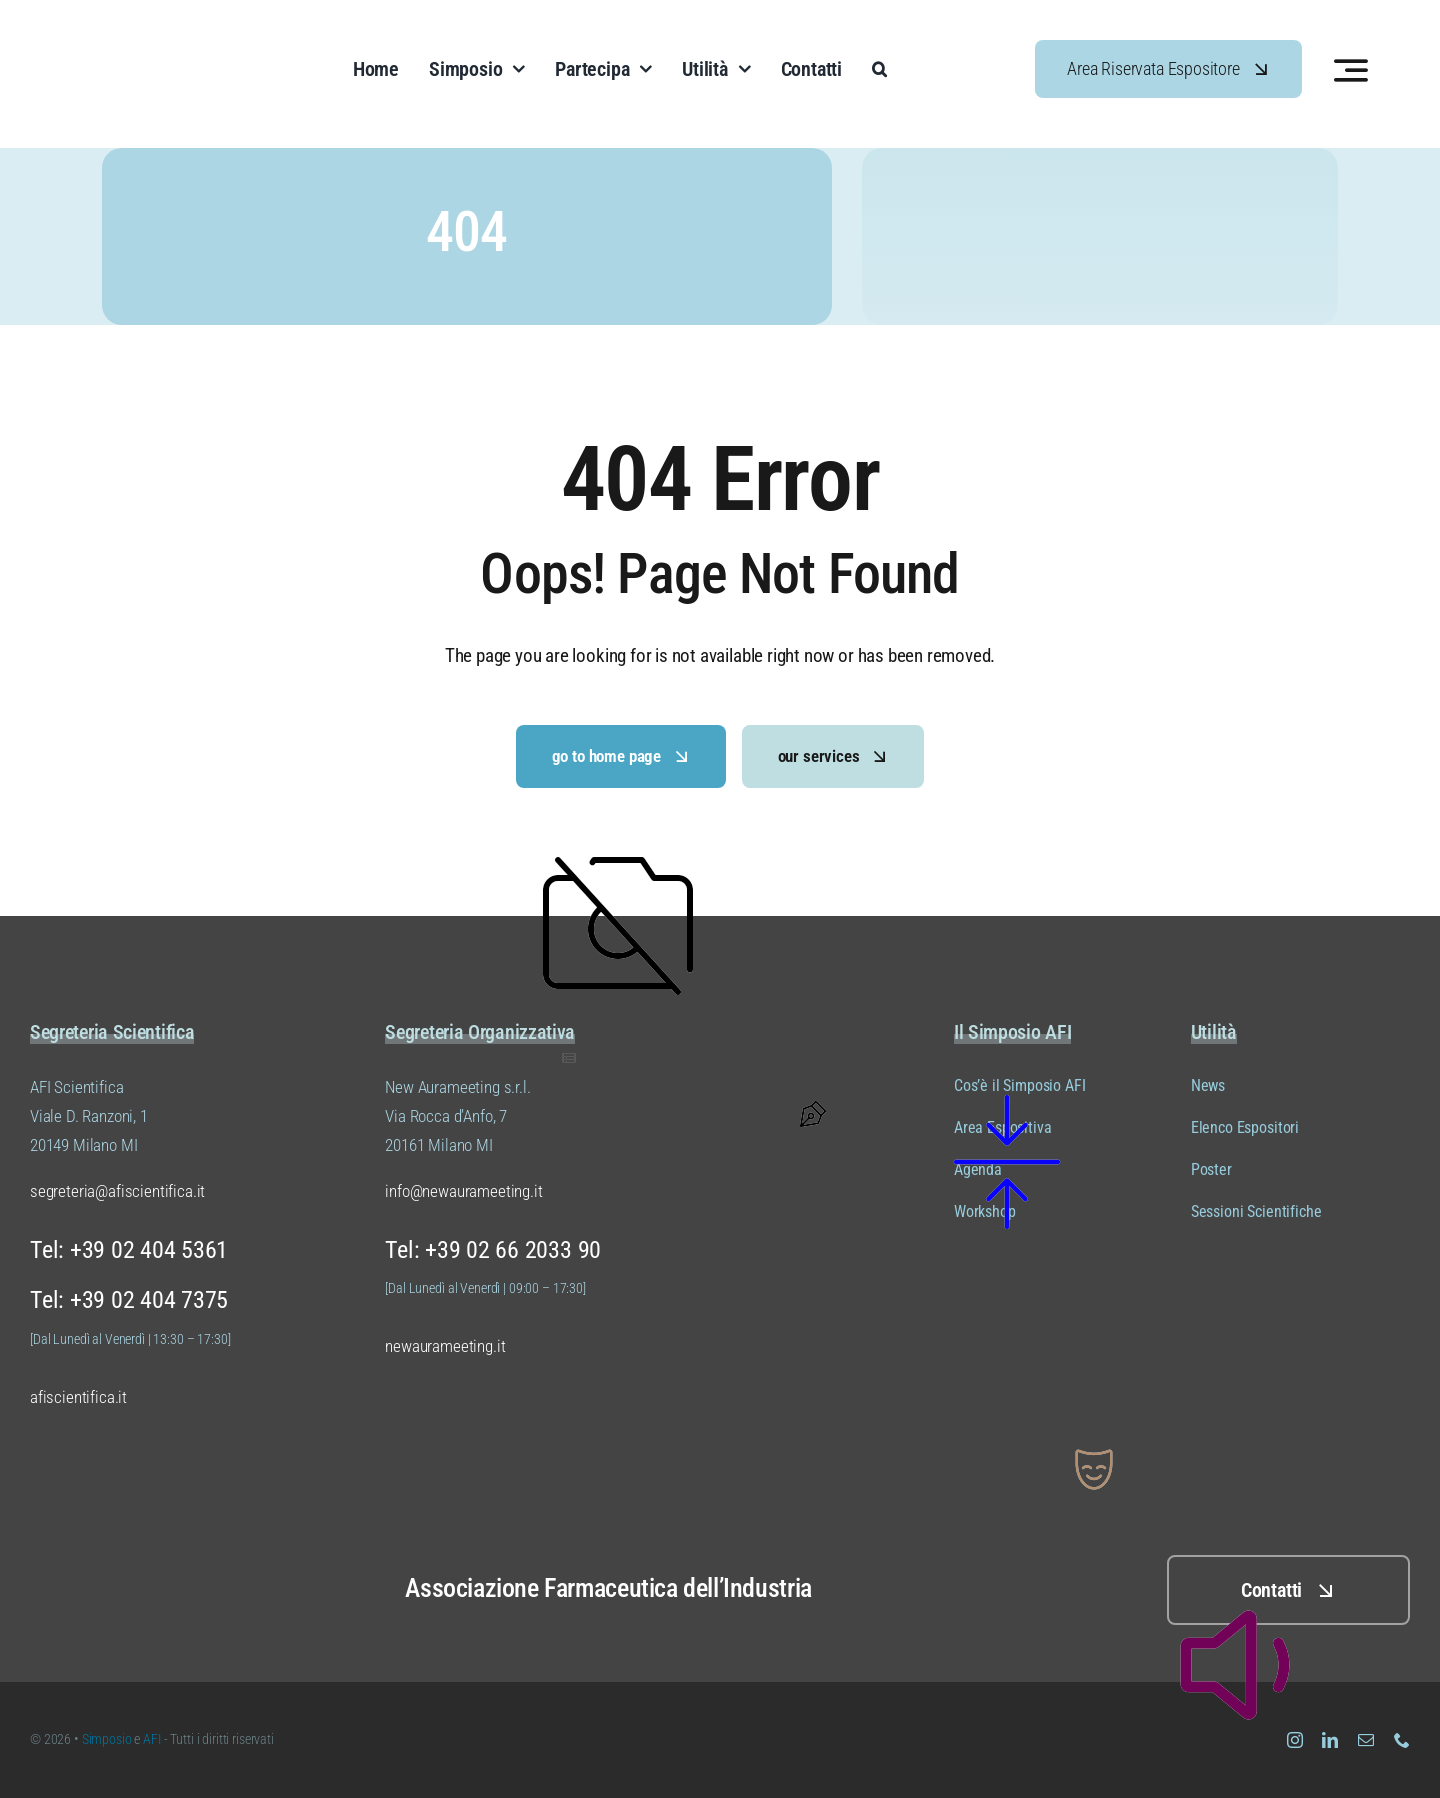 The height and width of the screenshot is (1798, 1440). Describe the element at coordinates (569, 1058) in the screenshot. I see `view data in table format` at that location.